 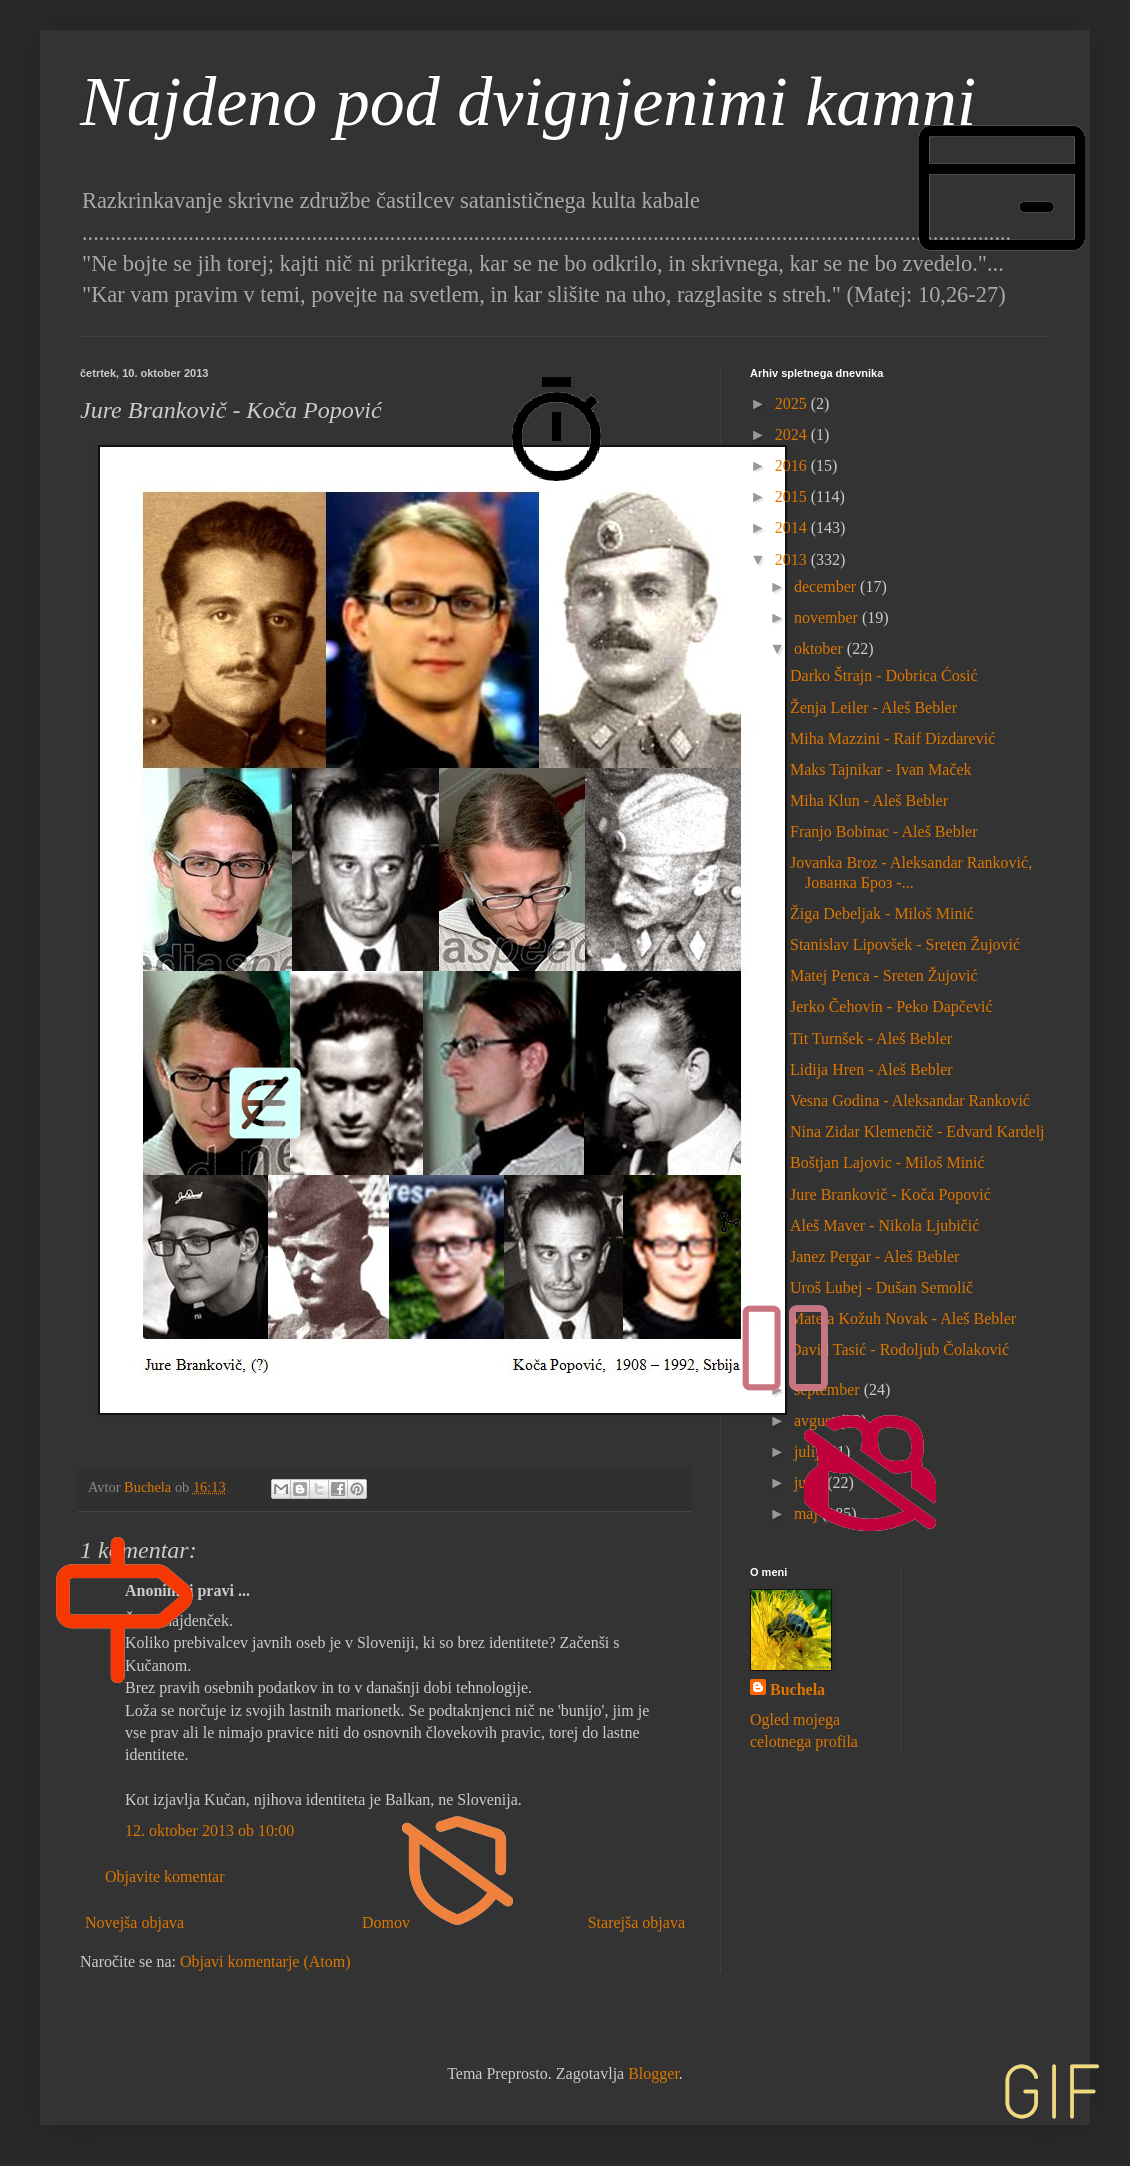 What do you see at coordinates (1050, 2091) in the screenshot?
I see `insert a gif into your message` at bounding box center [1050, 2091].